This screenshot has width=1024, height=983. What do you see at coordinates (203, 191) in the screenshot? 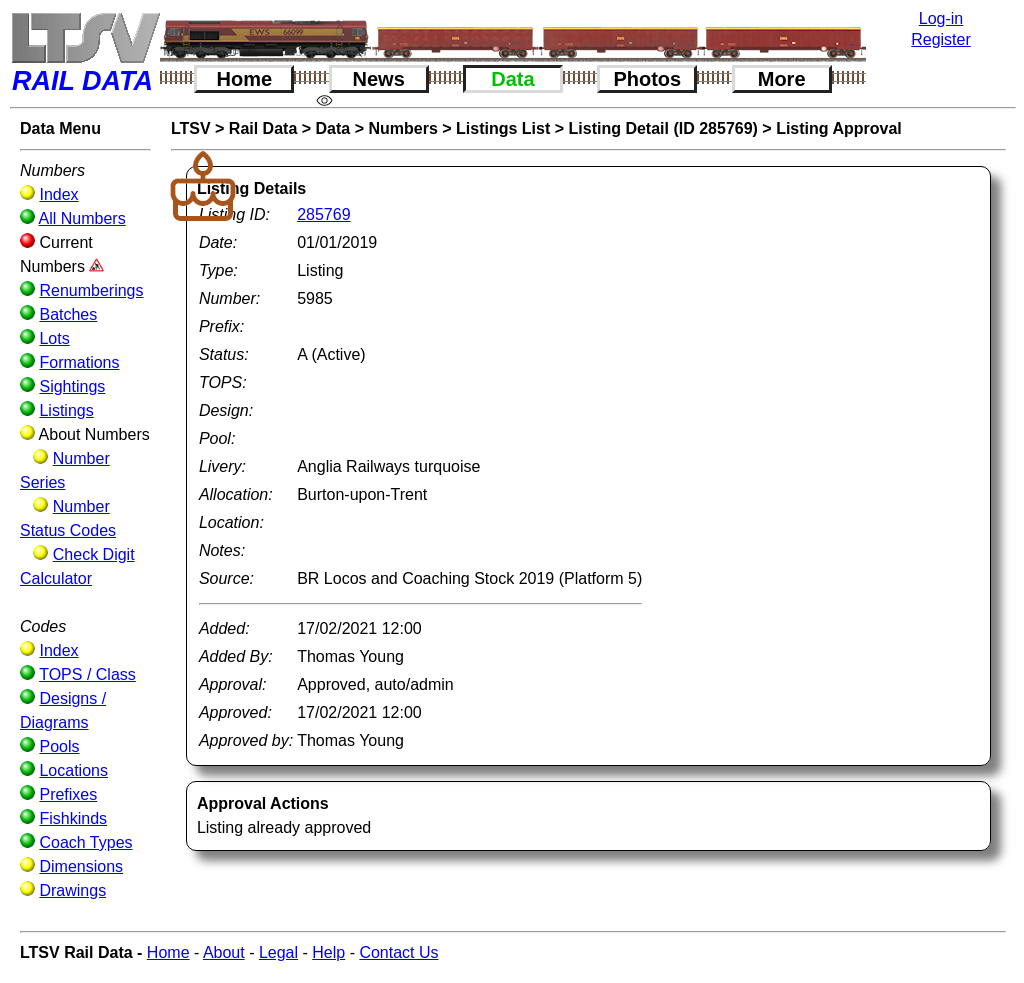
I see `view birthday or celebration reminders` at bounding box center [203, 191].